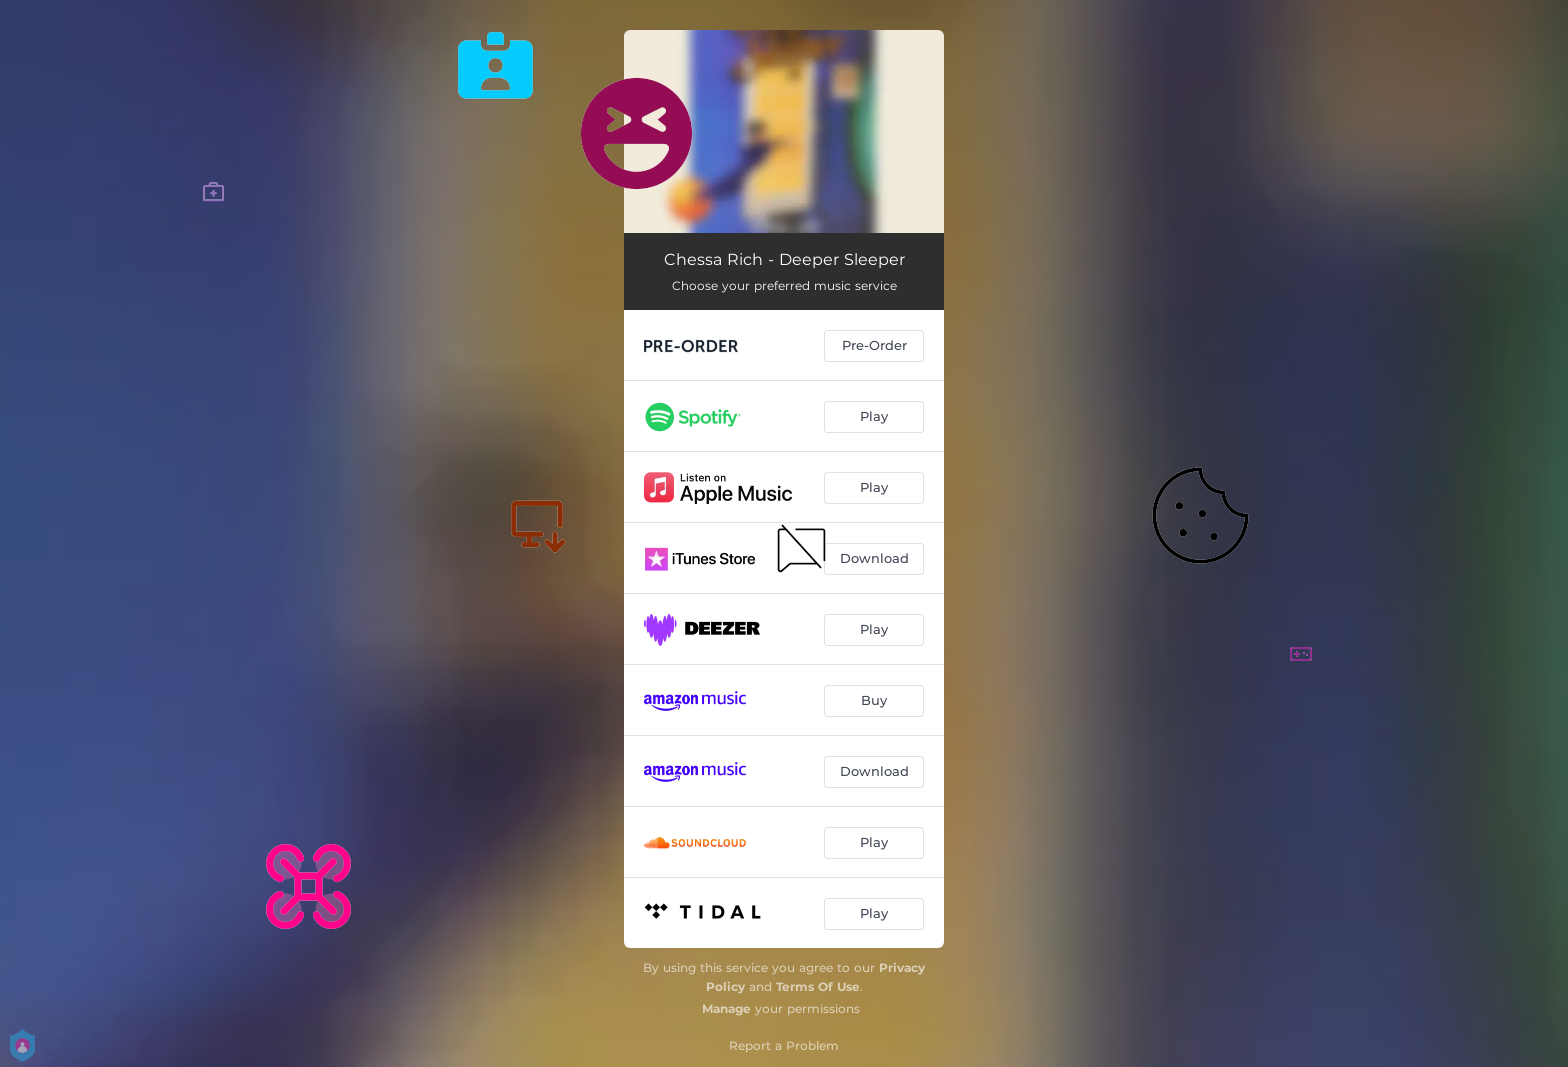  I want to click on manage cookie preferences and privacy settings, so click(1200, 515).